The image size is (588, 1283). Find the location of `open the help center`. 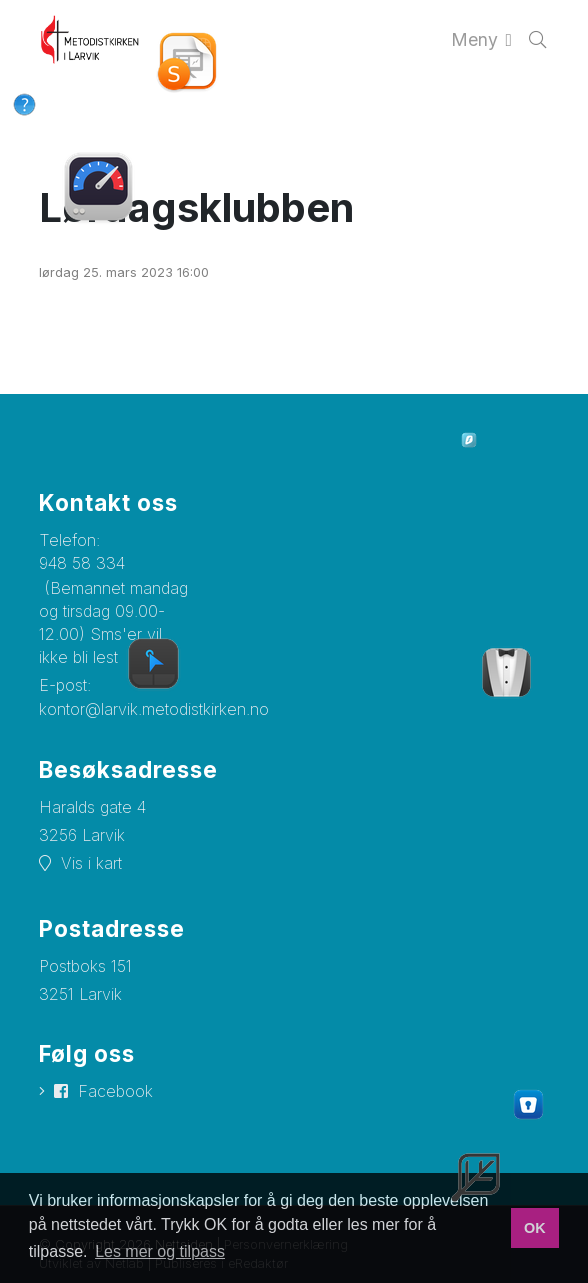

open the help center is located at coordinates (24, 104).